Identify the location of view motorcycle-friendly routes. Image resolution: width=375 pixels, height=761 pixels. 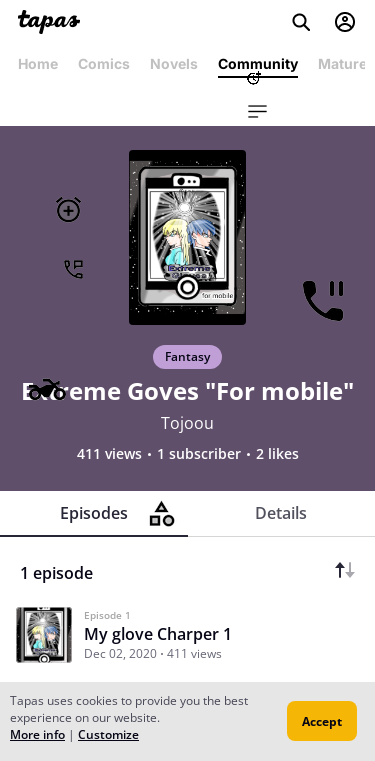
(47, 389).